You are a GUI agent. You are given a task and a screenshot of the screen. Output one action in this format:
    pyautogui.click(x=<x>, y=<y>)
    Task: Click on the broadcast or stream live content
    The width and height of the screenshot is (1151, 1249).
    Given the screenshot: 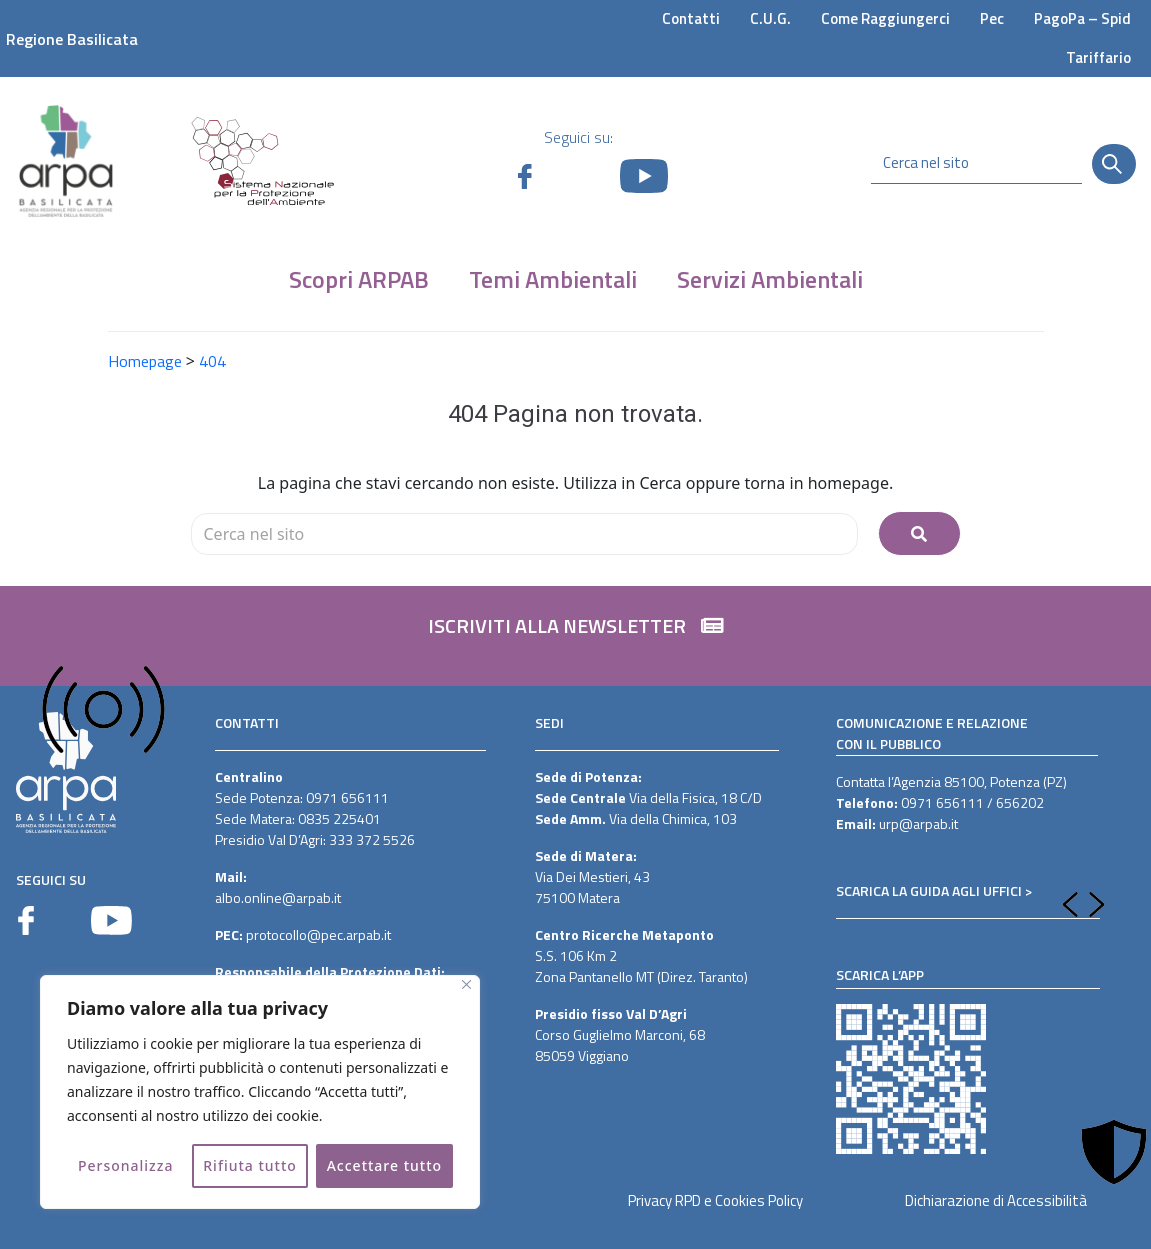 What is the action you would take?
    pyautogui.click(x=103, y=709)
    